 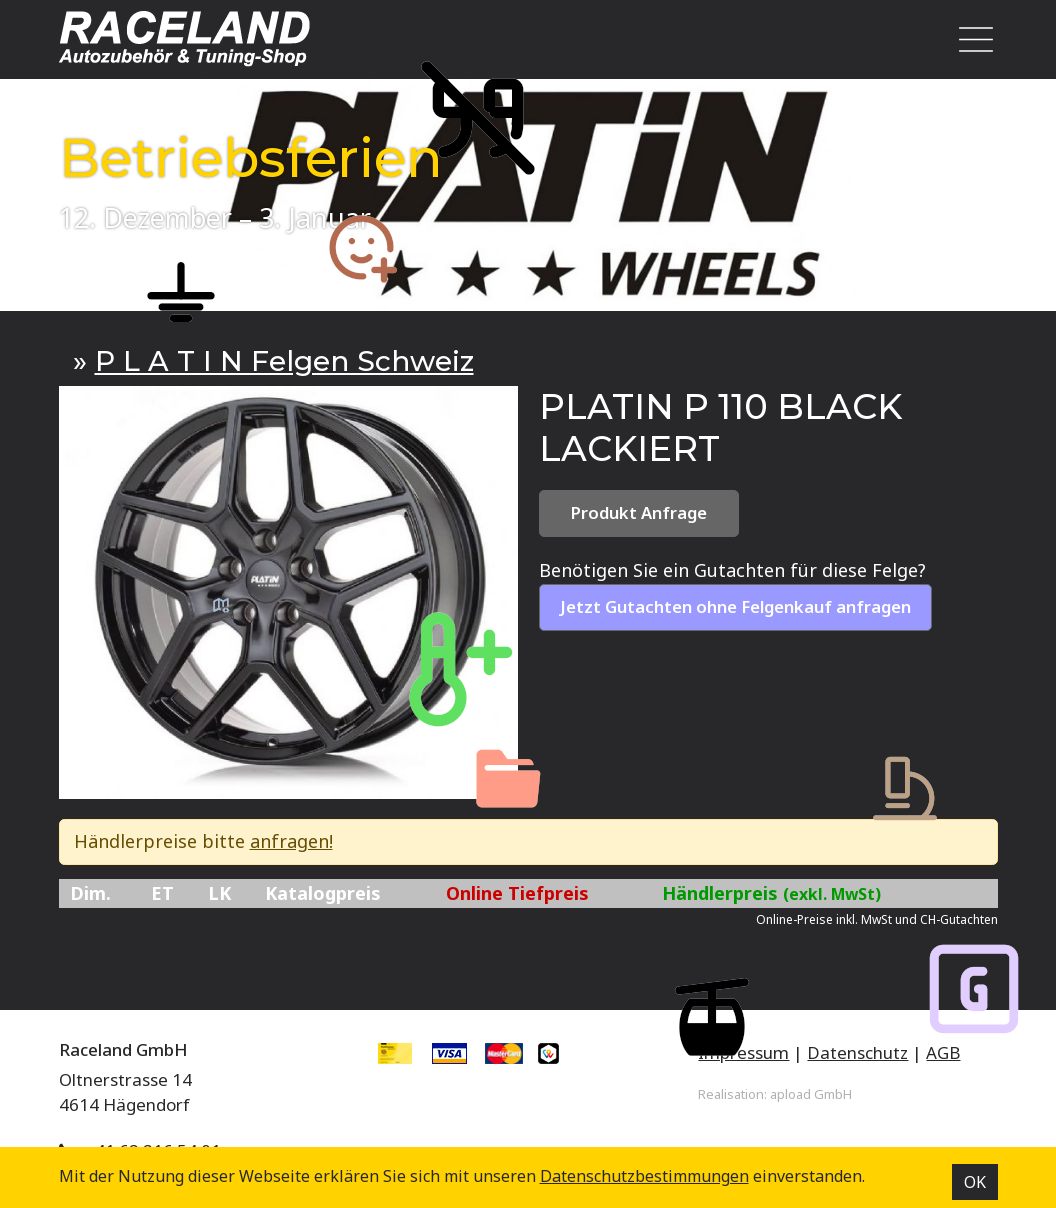 I want to click on access Google services or integration, so click(x=974, y=989).